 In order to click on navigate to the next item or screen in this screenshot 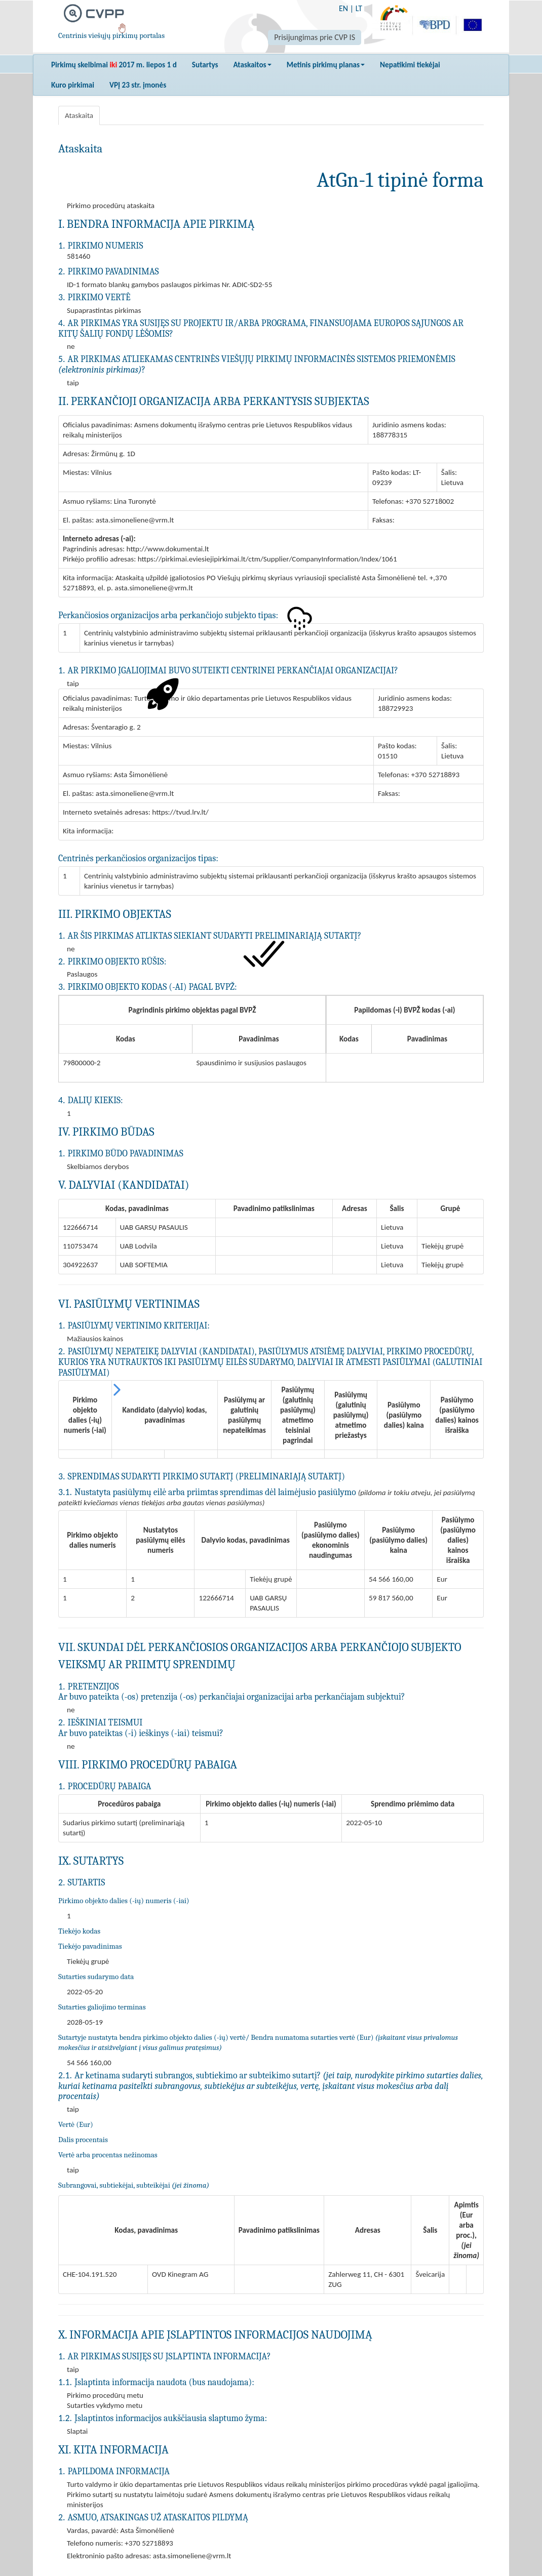, I will do `click(117, 1390)`.